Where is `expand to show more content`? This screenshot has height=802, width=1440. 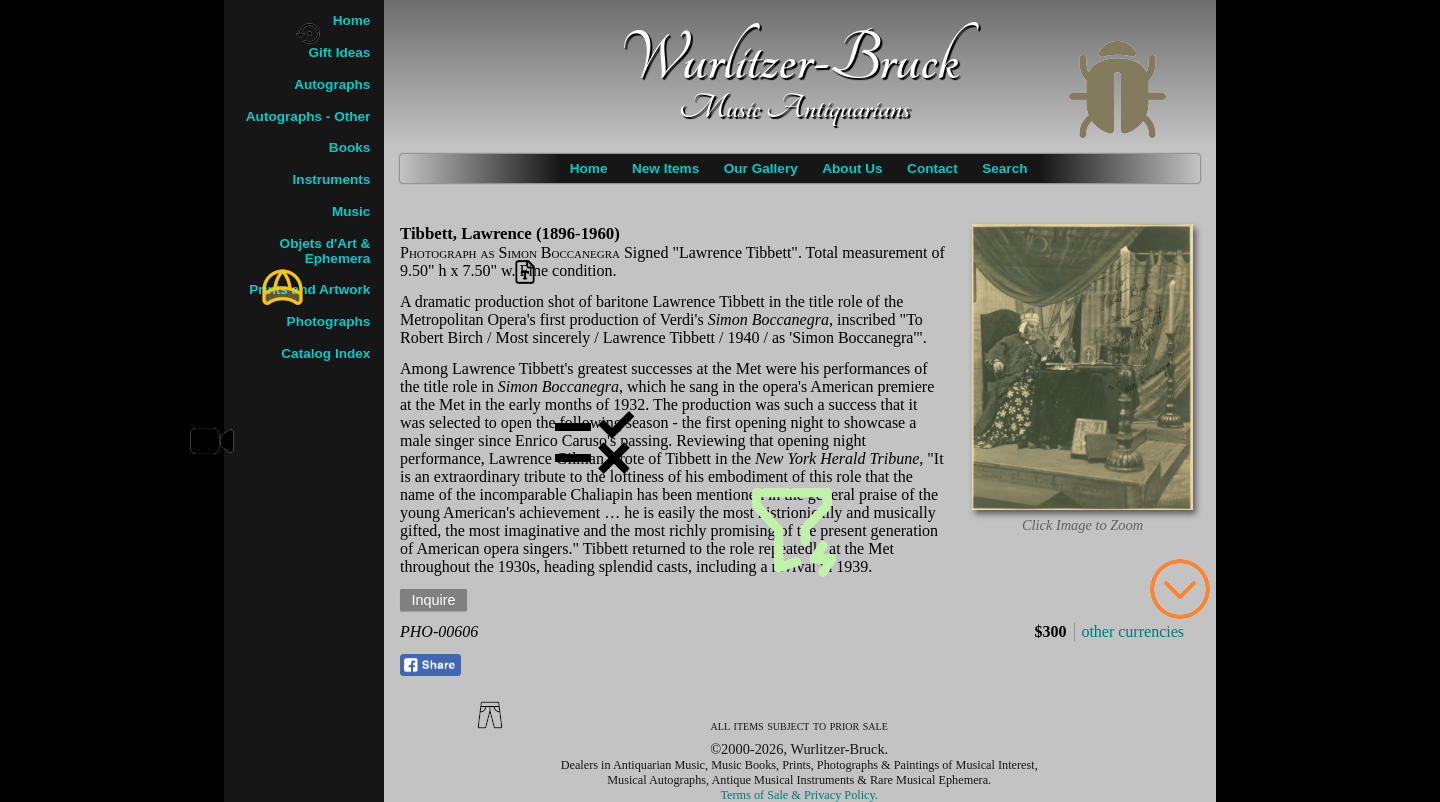
expand to show more content is located at coordinates (1180, 589).